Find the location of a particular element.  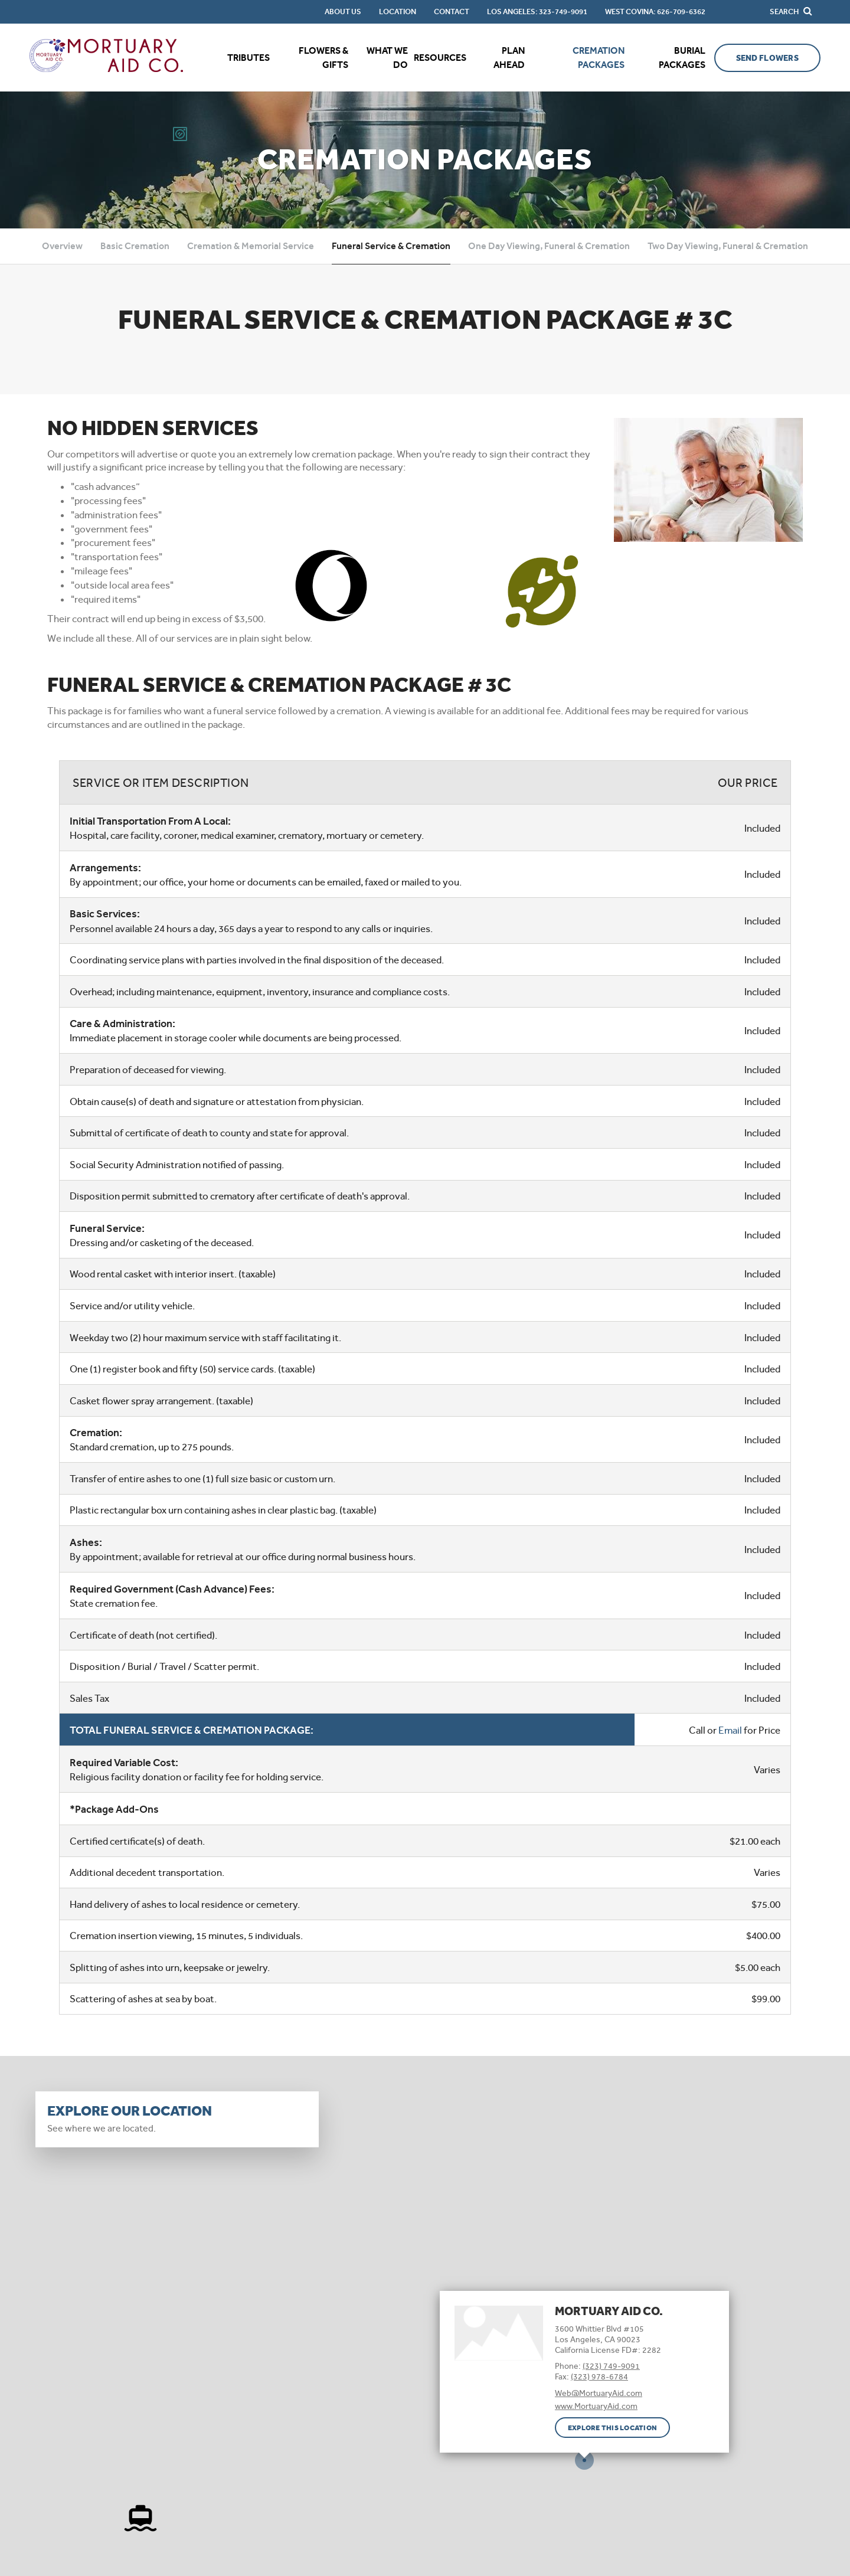

ferry or boat transportation option is located at coordinates (140, 2518).